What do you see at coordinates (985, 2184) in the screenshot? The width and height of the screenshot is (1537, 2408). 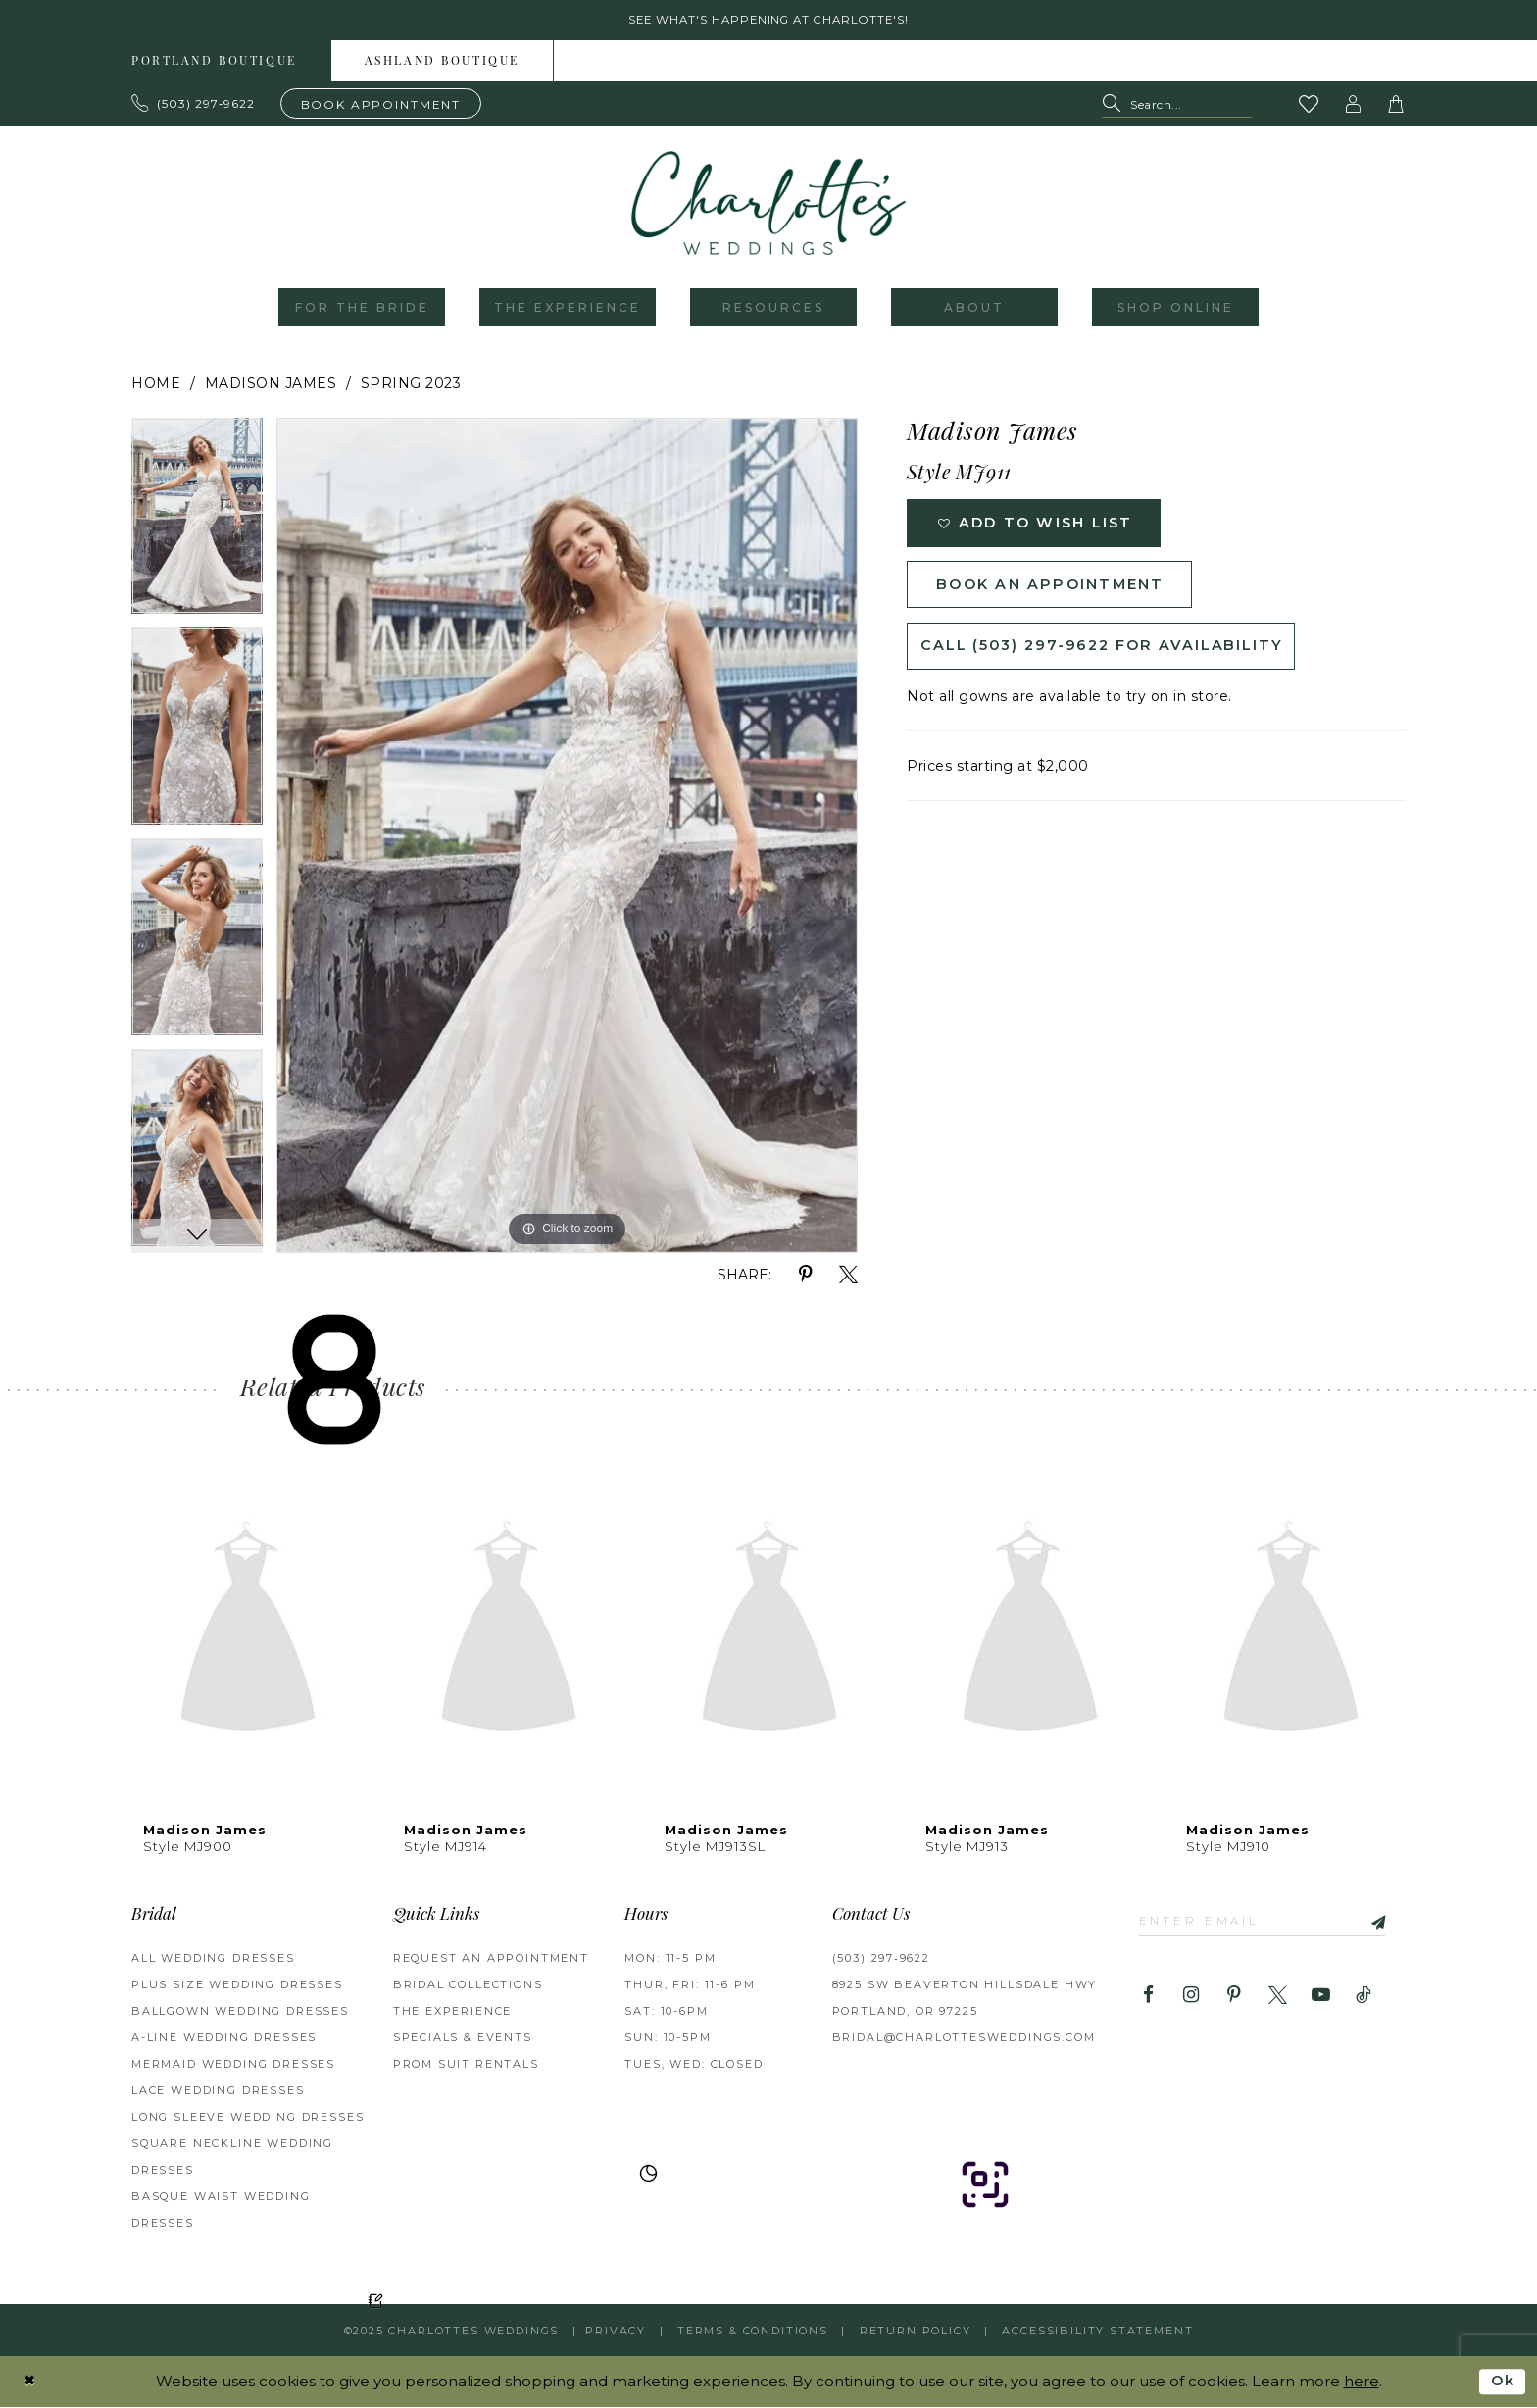 I see `scan a QR code` at bounding box center [985, 2184].